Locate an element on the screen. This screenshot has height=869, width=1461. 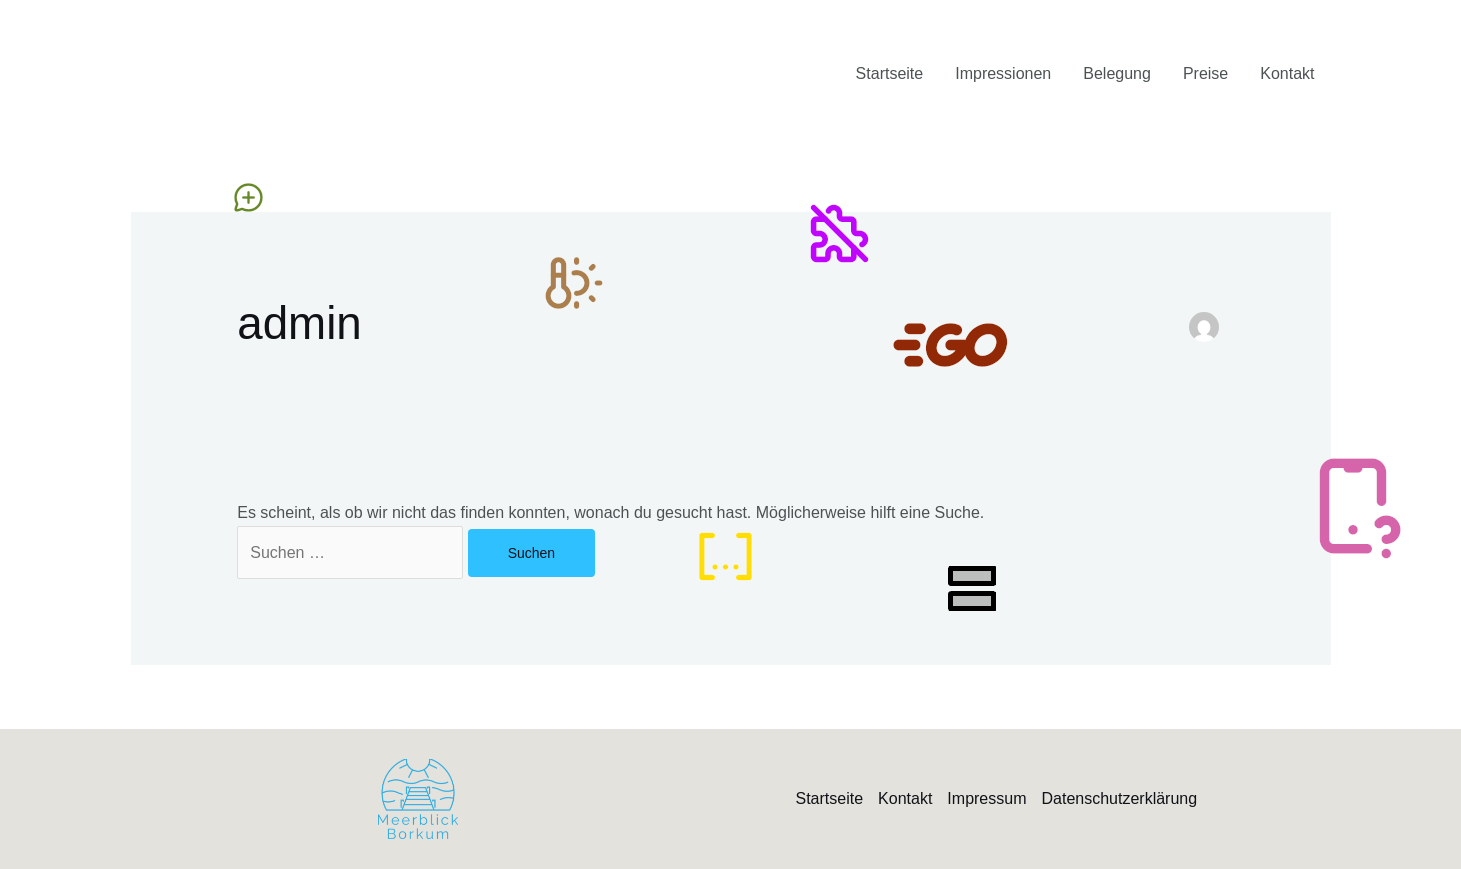
view agenda or schedule items is located at coordinates (973, 588).